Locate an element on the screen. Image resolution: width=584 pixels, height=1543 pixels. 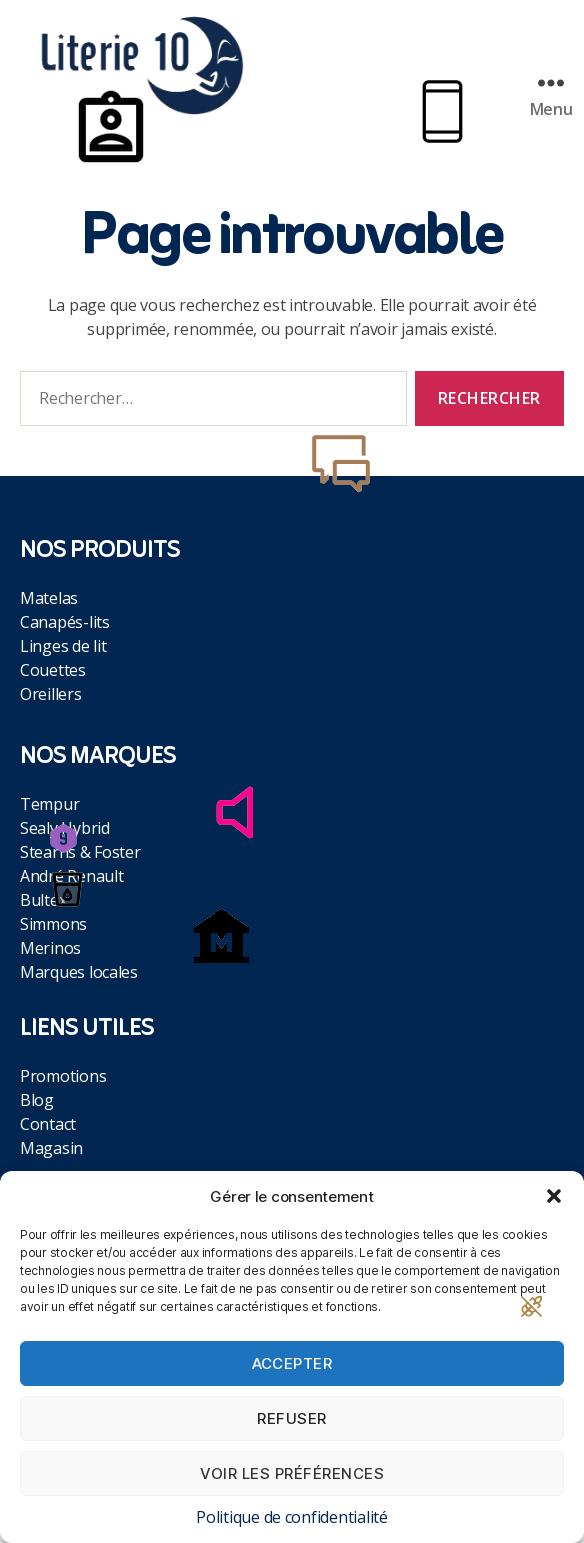
indicates mobile device or smartphone is located at coordinates (442, 111).